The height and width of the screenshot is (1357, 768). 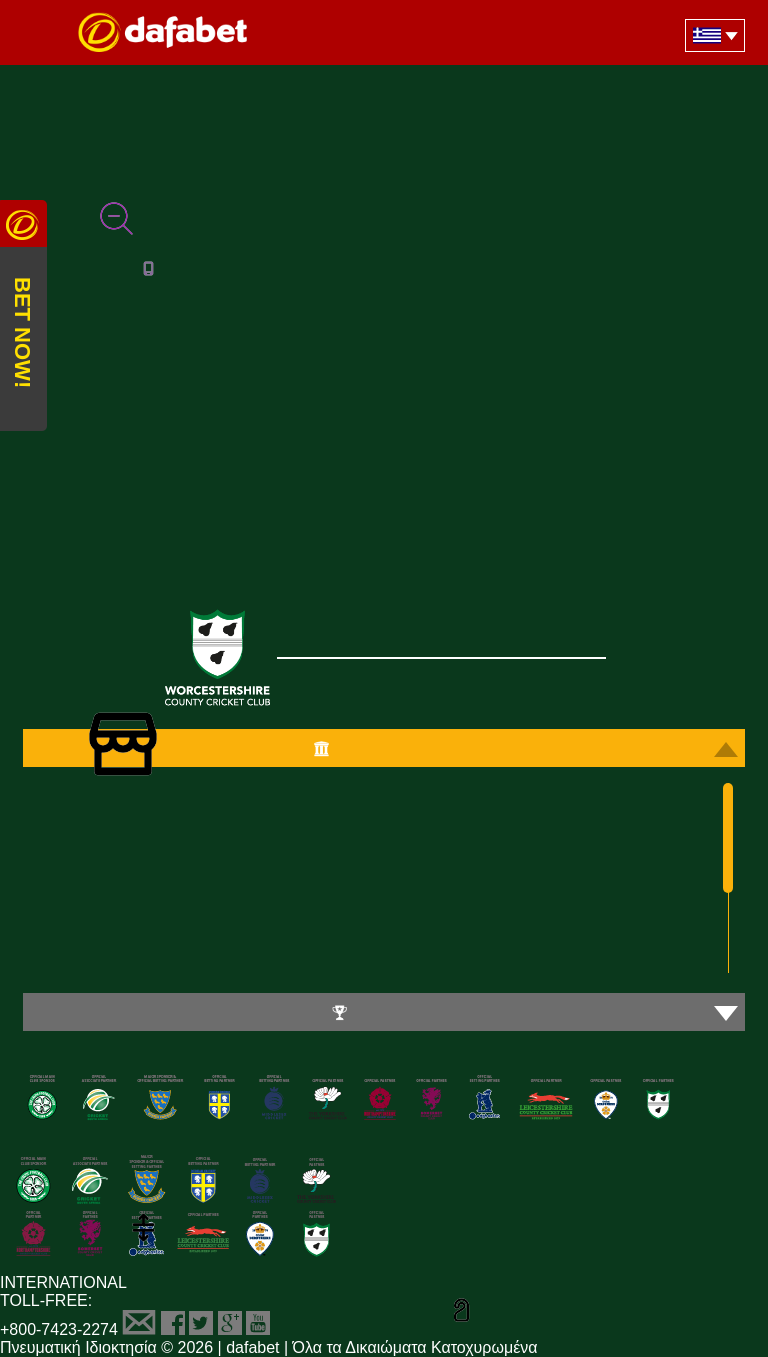 I want to click on split view vertically, so click(x=143, y=1227).